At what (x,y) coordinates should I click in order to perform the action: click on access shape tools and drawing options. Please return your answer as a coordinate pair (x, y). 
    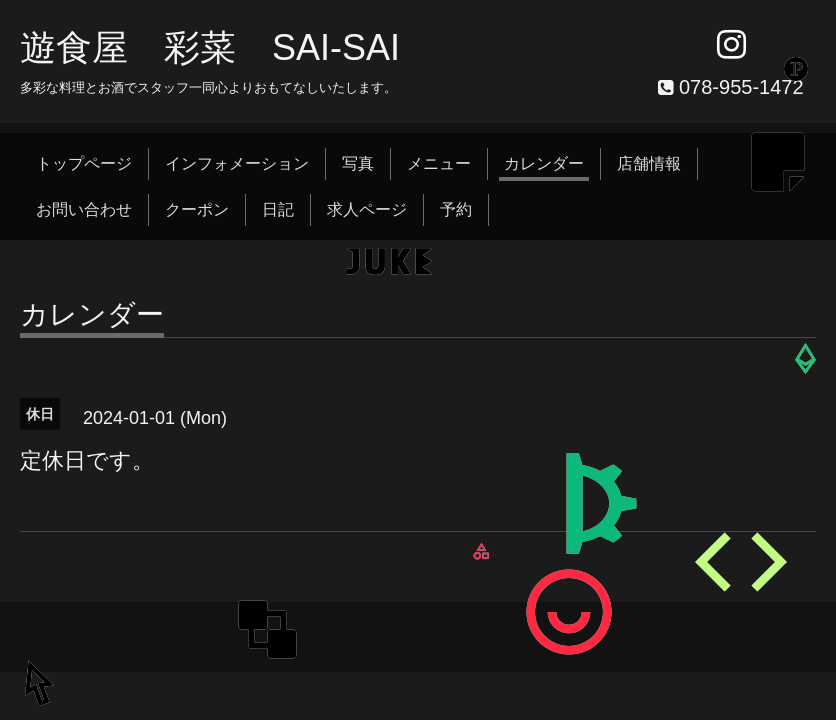
    Looking at the image, I should click on (481, 551).